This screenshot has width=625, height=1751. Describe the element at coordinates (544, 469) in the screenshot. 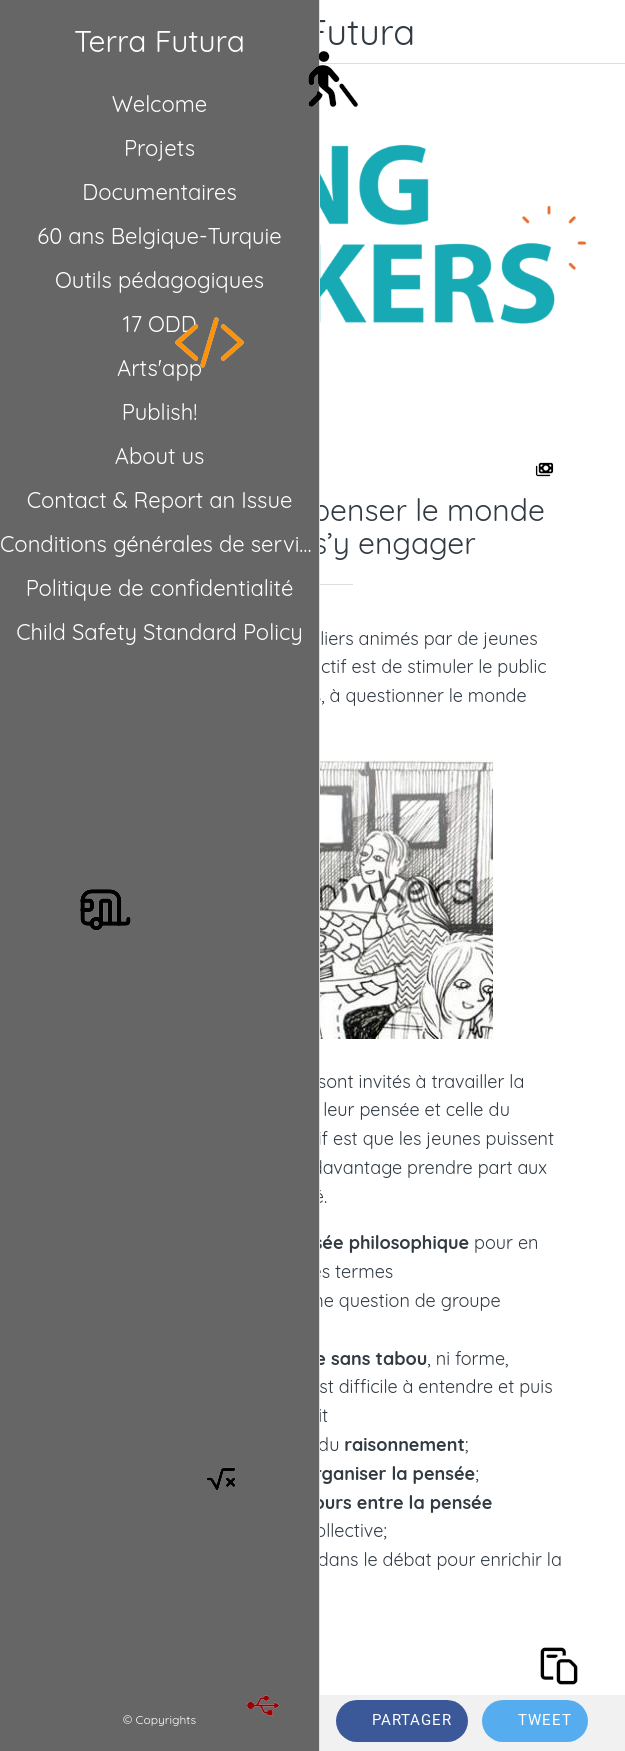

I see `view payment or billing information` at that location.